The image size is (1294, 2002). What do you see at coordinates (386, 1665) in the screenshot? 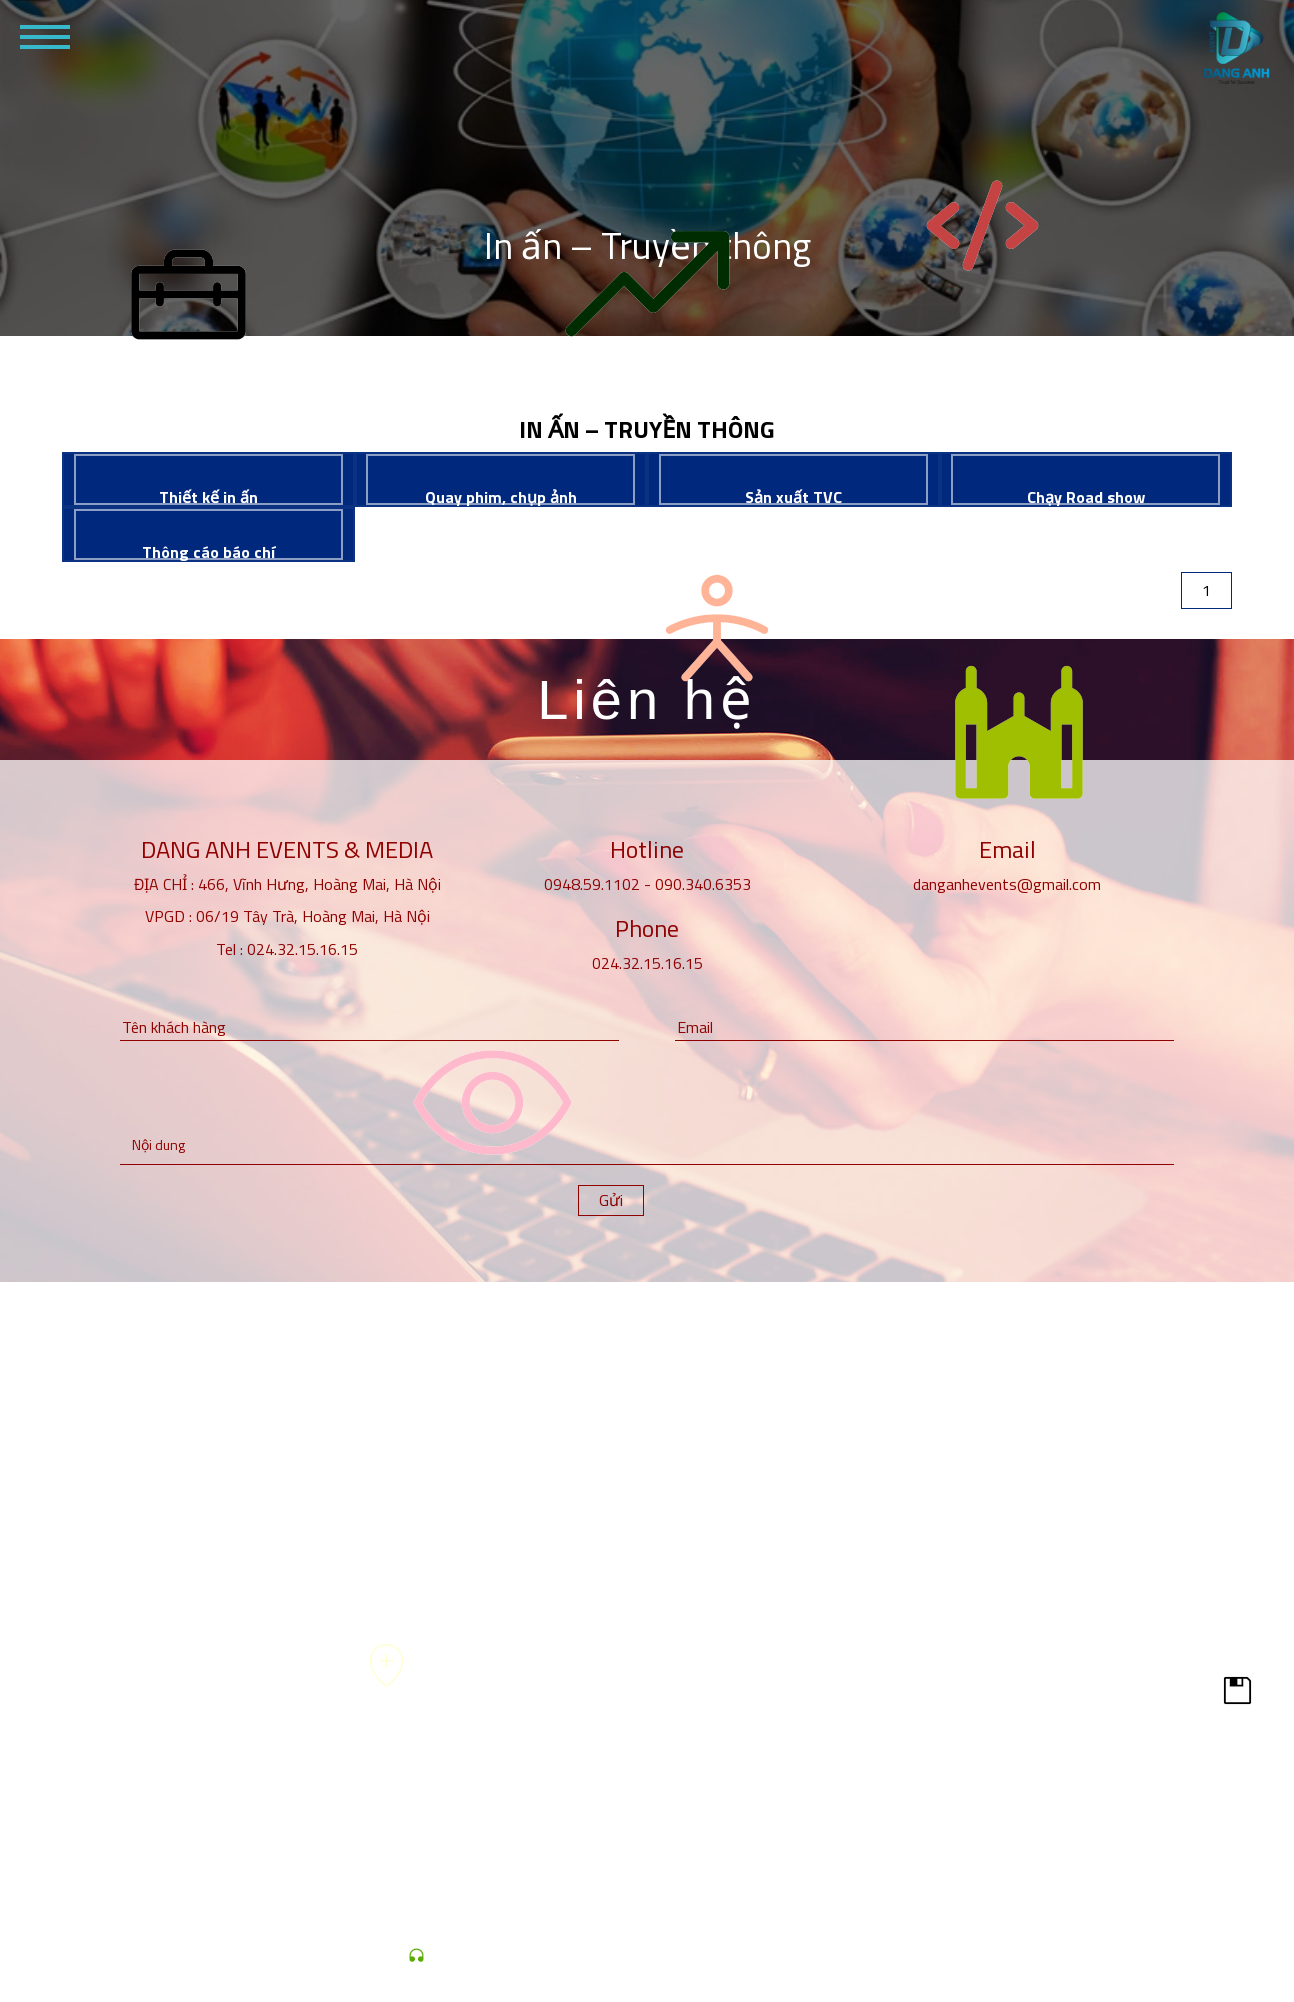
I see `add a new location pin` at bounding box center [386, 1665].